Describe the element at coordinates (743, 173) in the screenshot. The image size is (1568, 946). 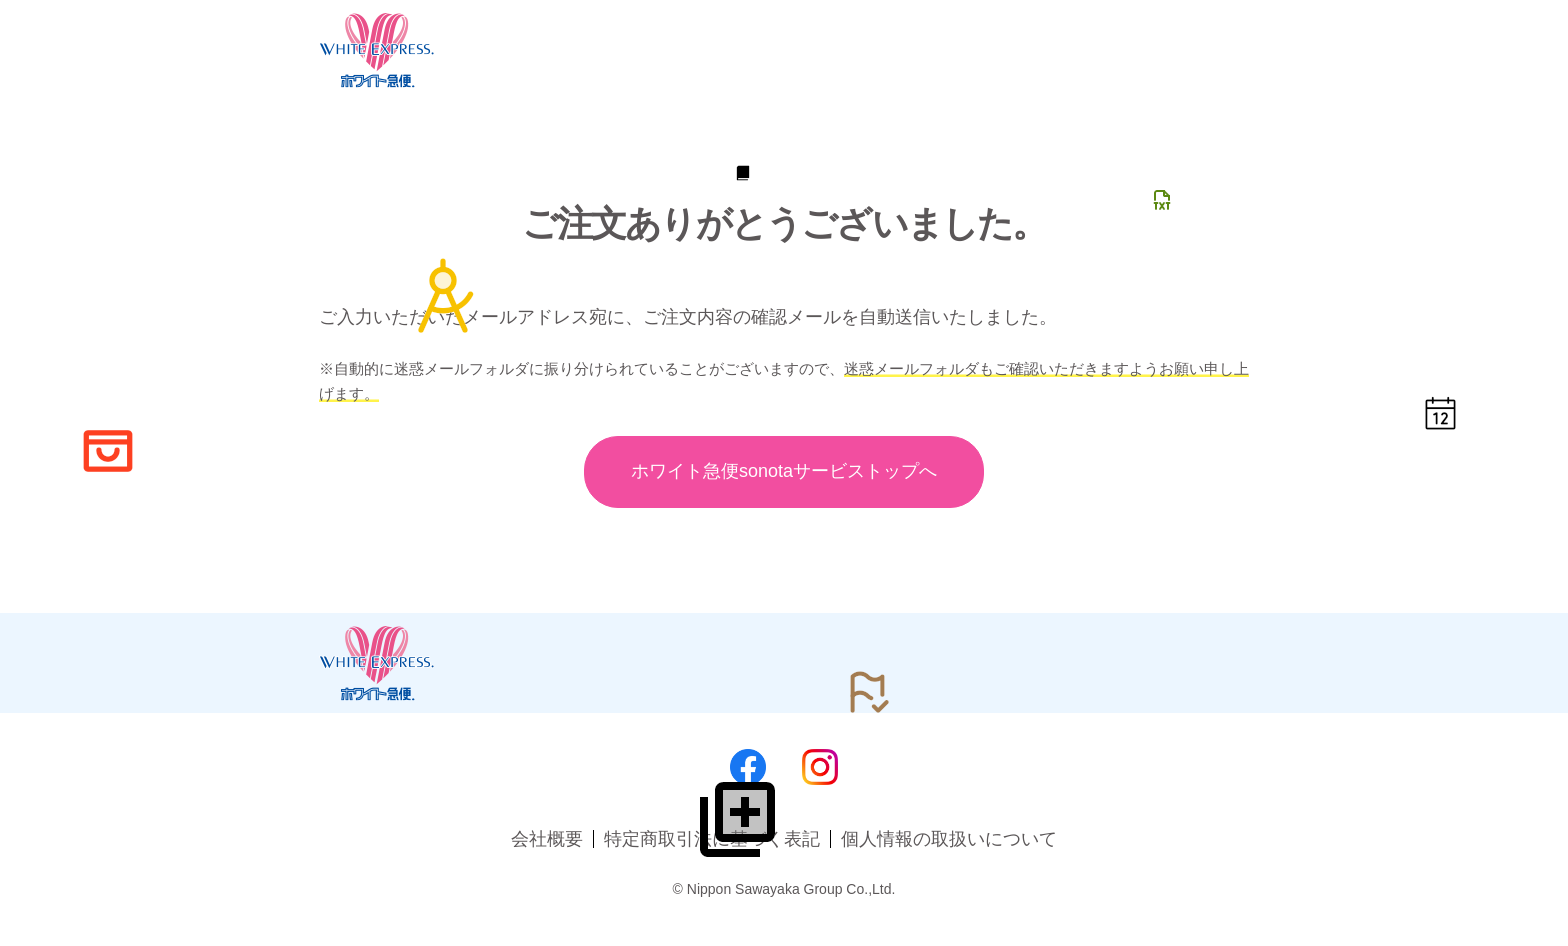
I see `open library or reading list` at that location.